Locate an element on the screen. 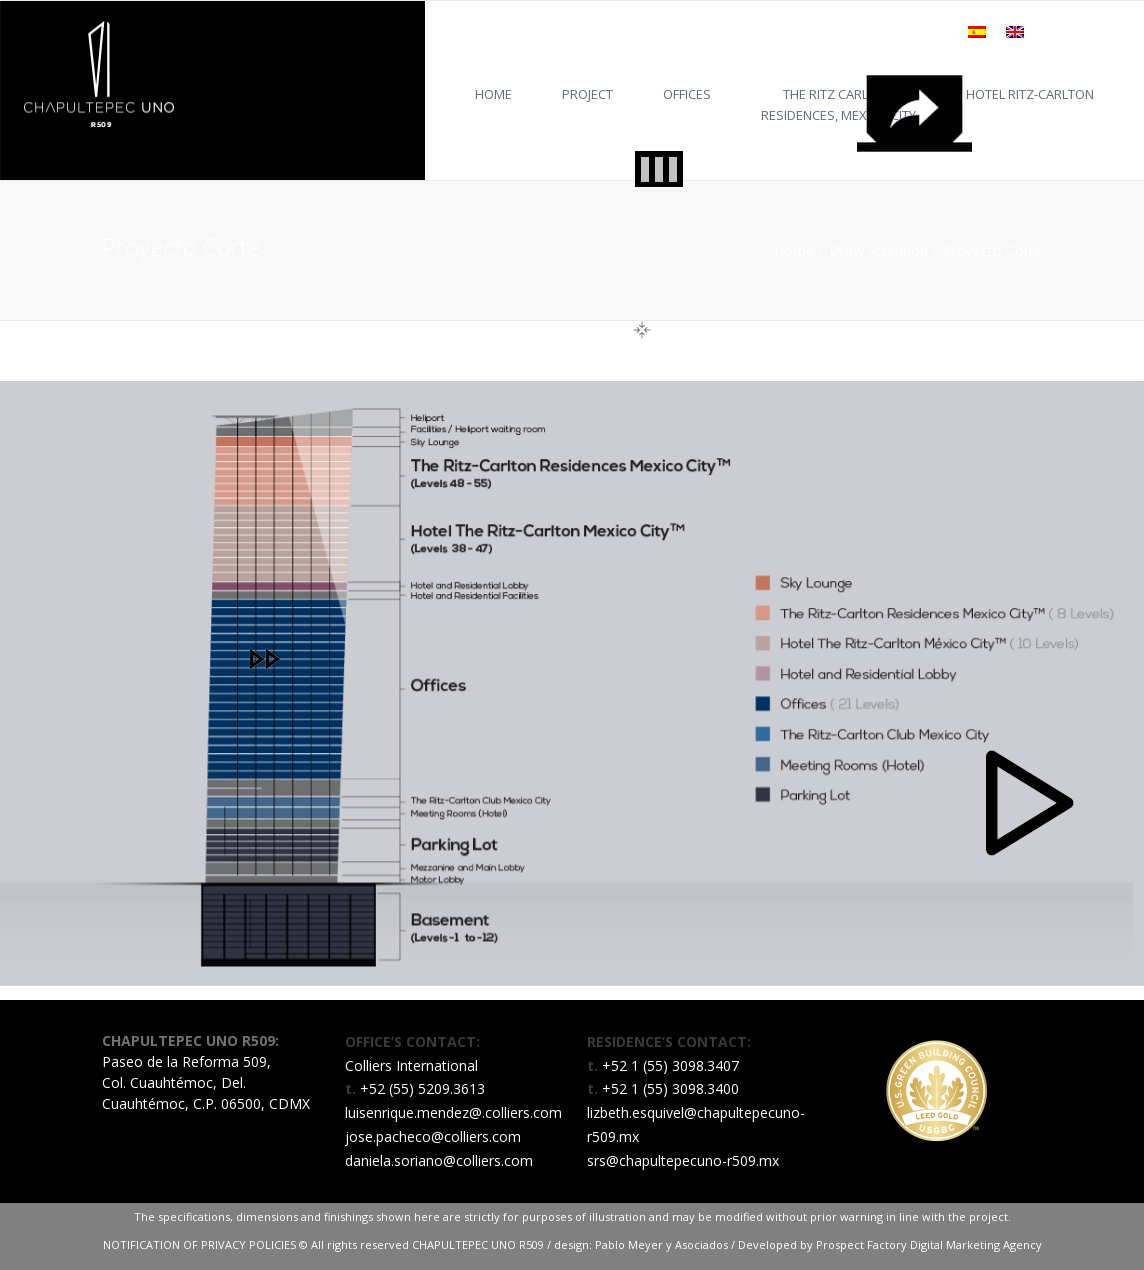 This screenshot has width=1144, height=1270. play media or start playback is located at coordinates (1021, 803).